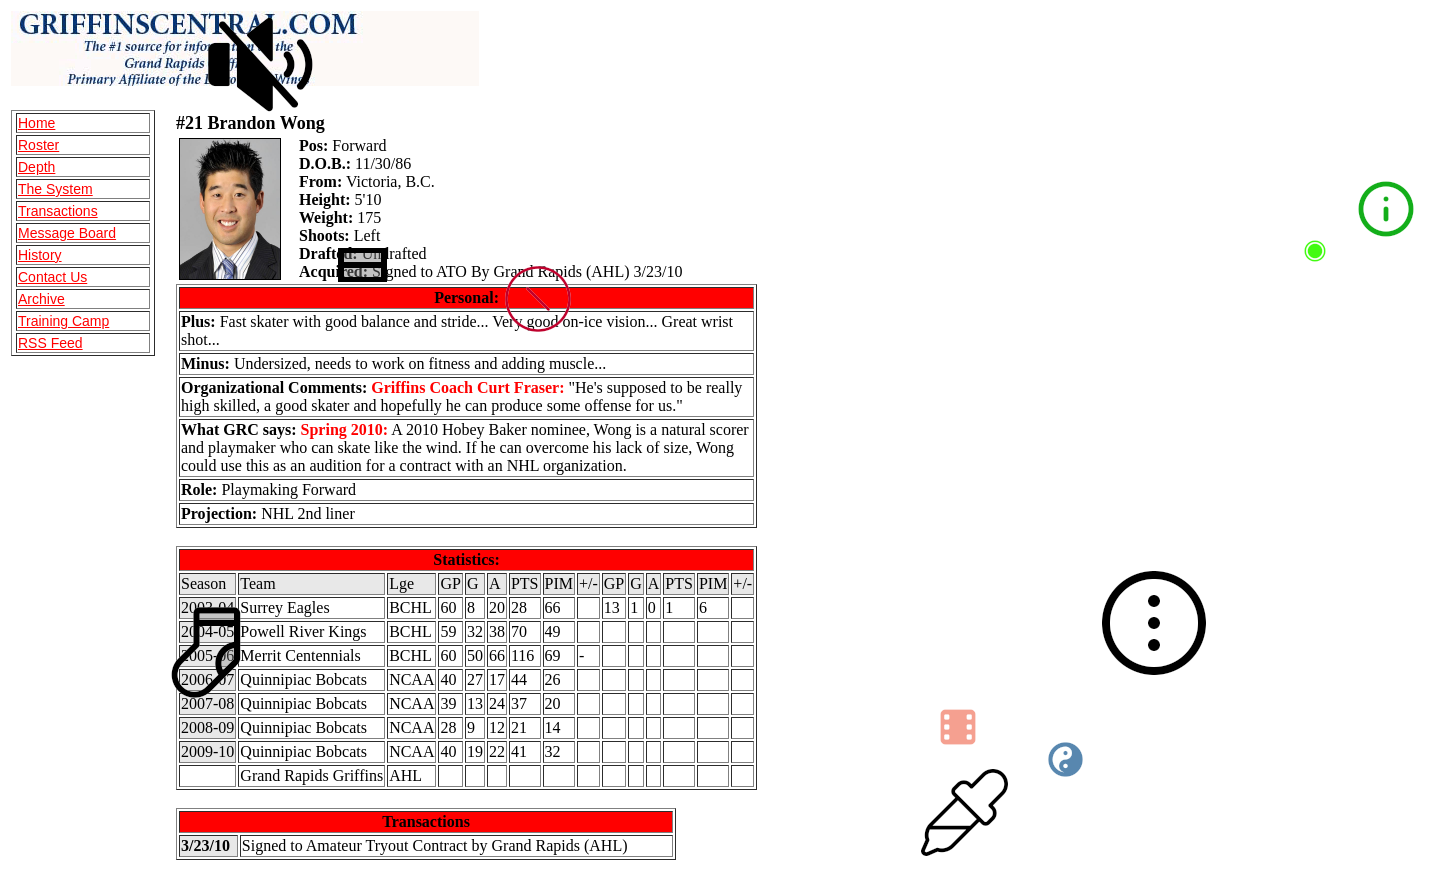  I want to click on browse clothing or apparel items, so click(209, 651).